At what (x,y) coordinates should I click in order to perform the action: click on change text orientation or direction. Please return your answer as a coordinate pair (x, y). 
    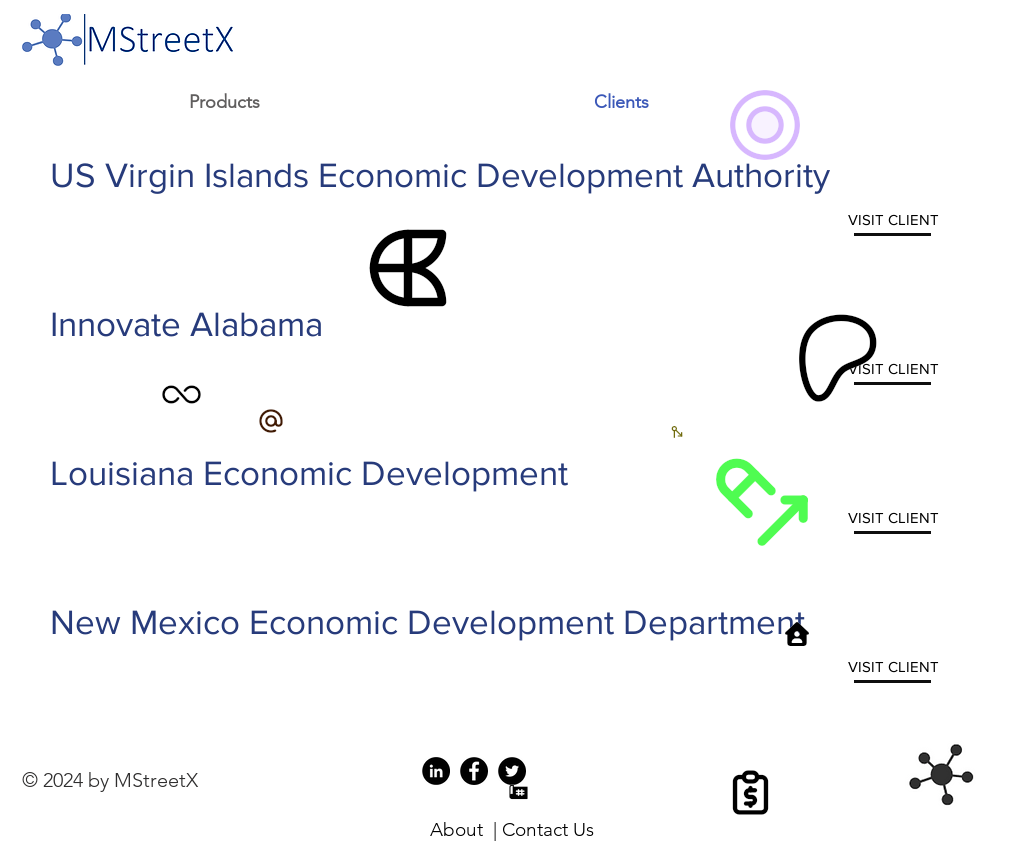
    Looking at the image, I should click on (762, 500).